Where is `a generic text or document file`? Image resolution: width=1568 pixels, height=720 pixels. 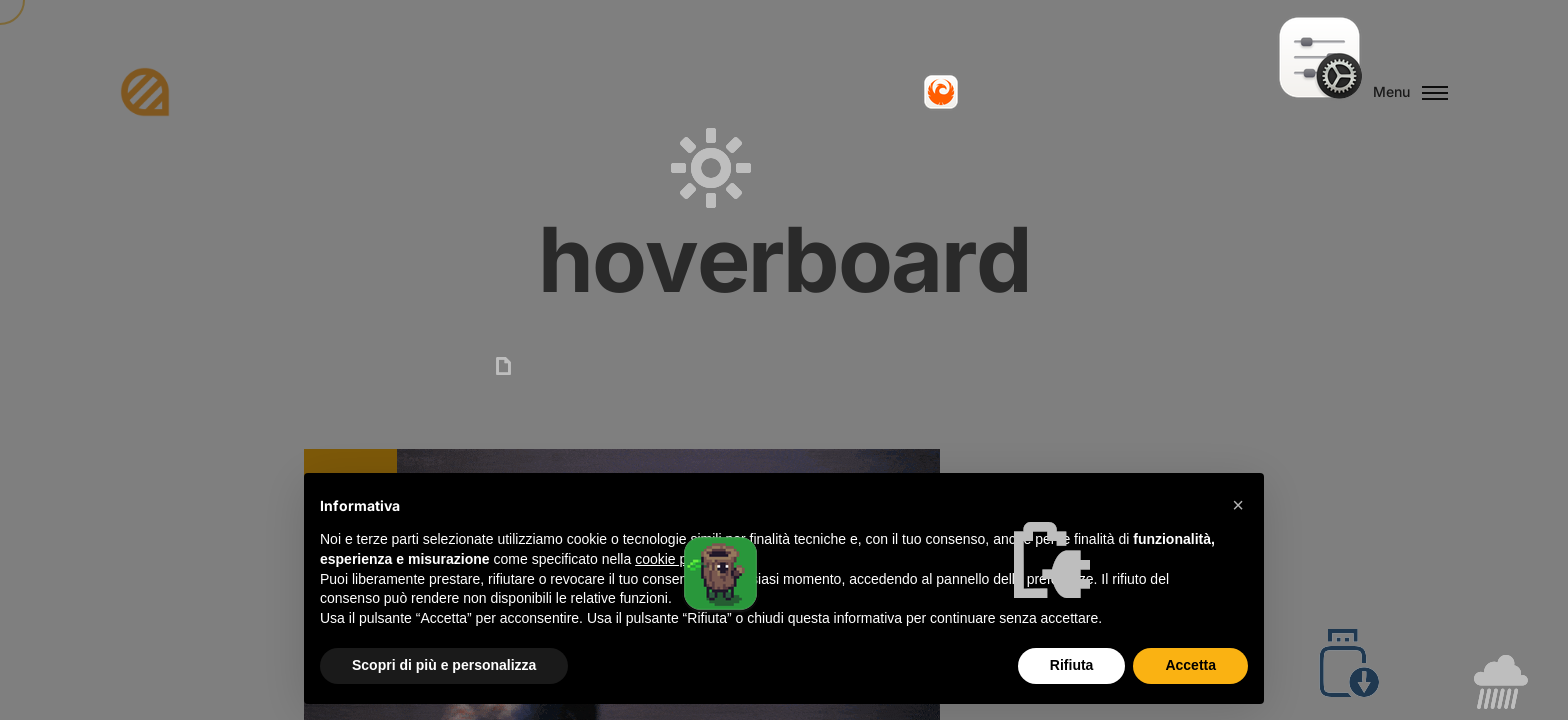 a generic text or document file is located at coordinates (503, 365).